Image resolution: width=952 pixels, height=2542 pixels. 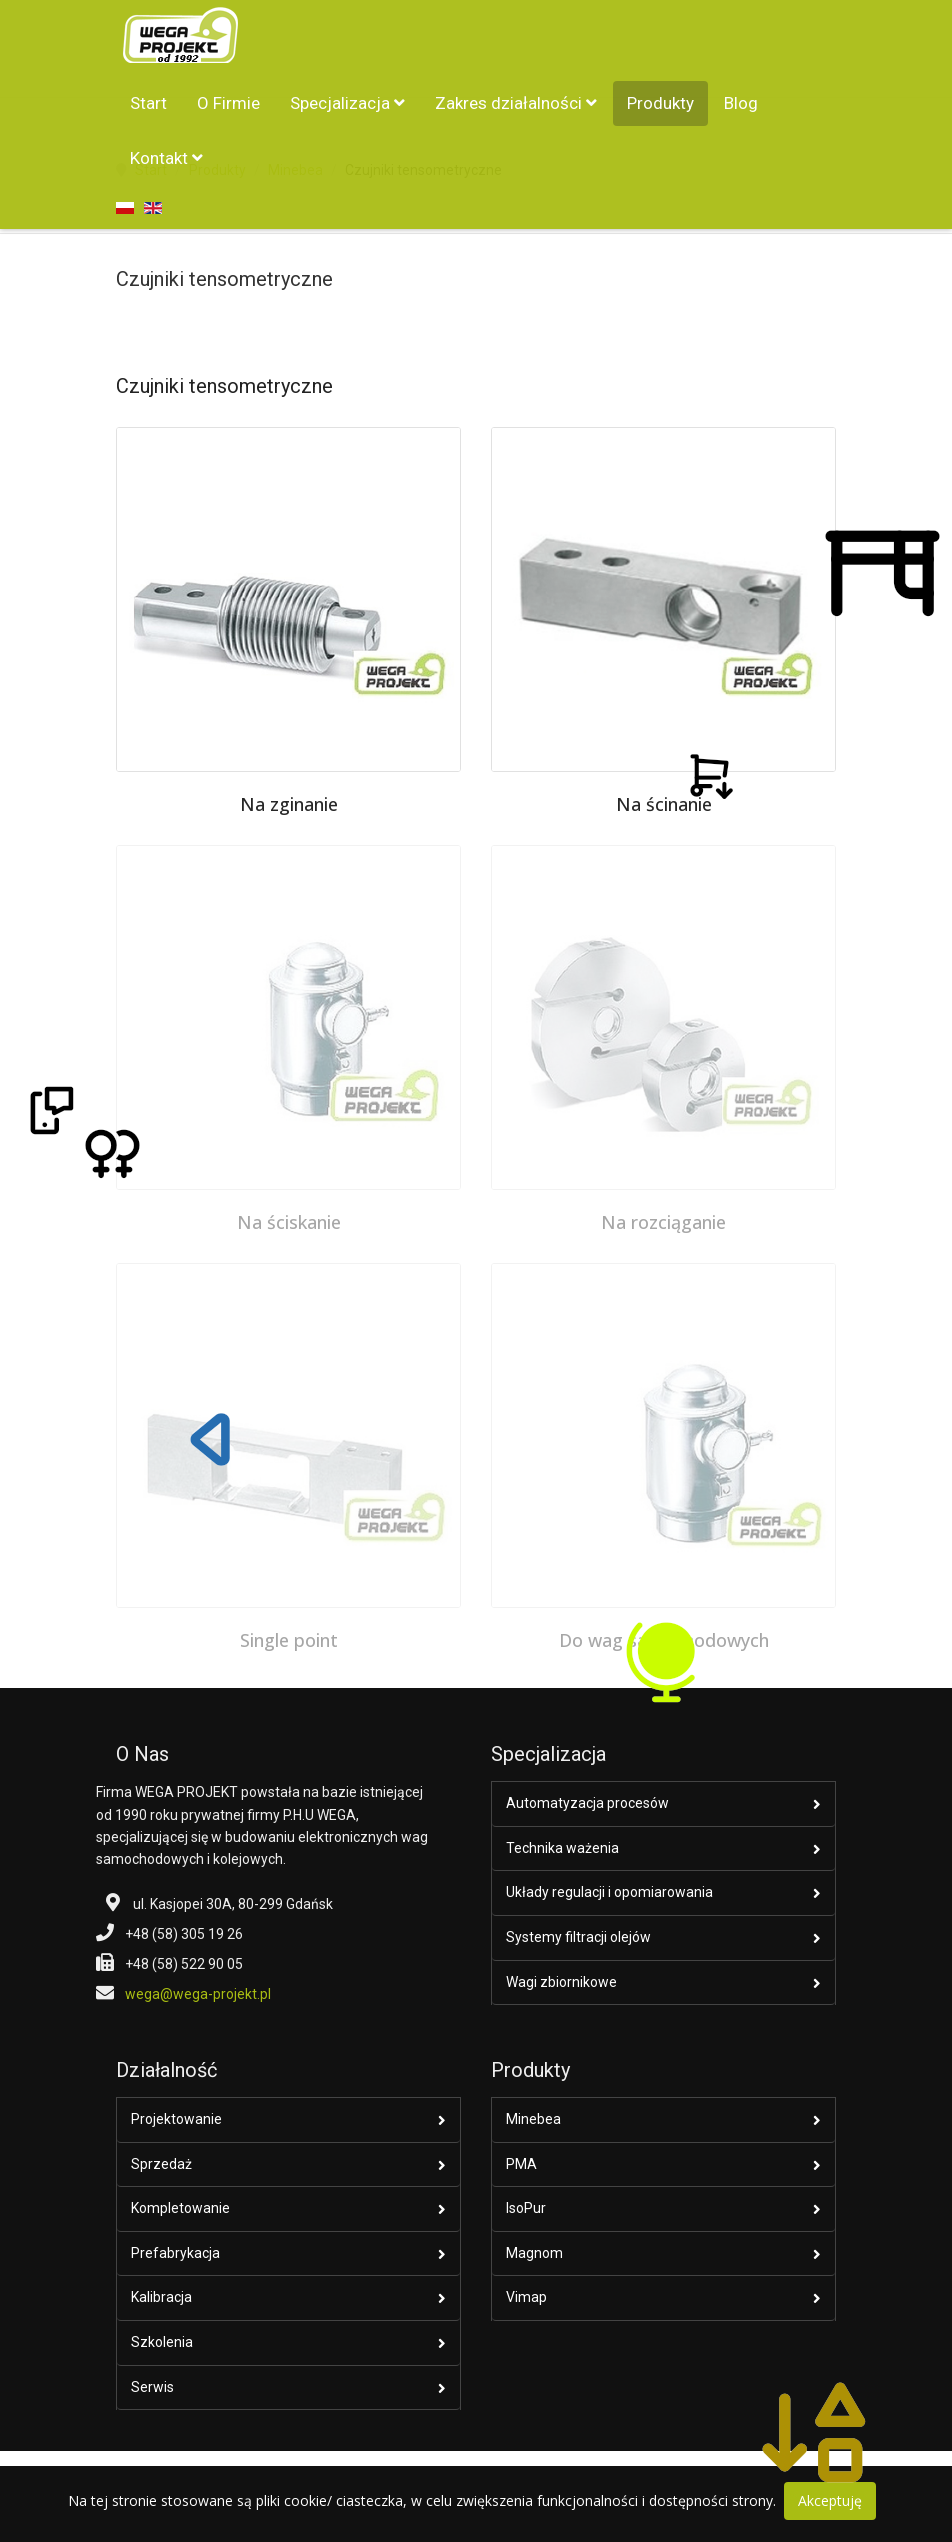 What do you see at coordinates (812, 2432) in the screenshot?
I see `sort items in descending order` at bounding box center [812, 2432].